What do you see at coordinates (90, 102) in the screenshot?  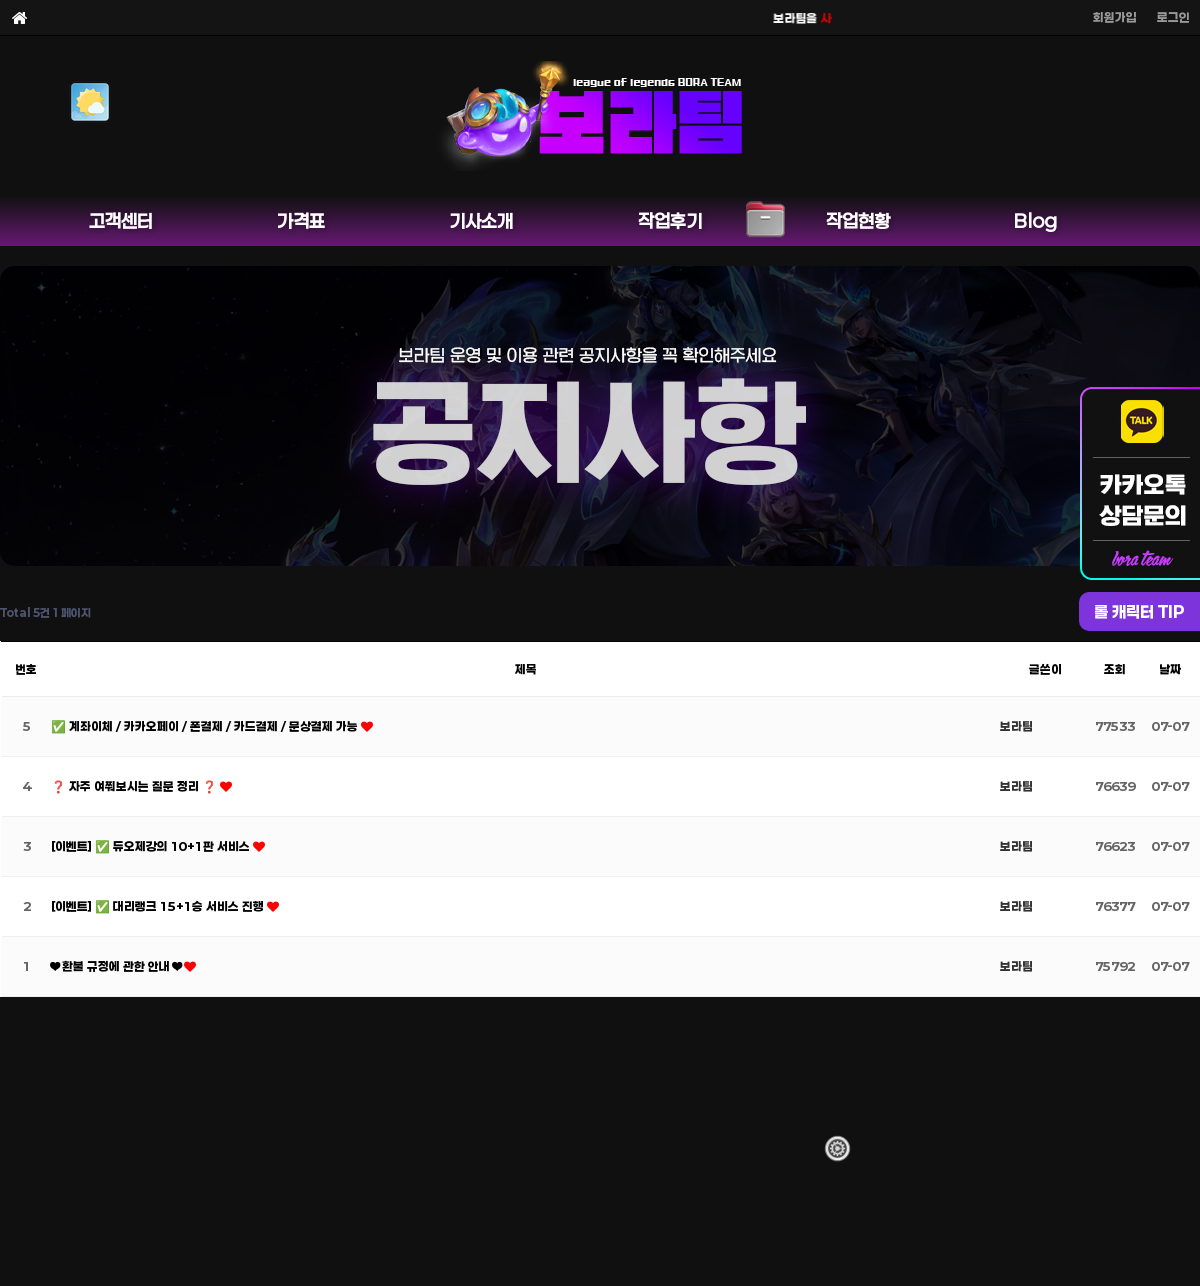 I see `open the weather app` at bounding box center [90, 102].